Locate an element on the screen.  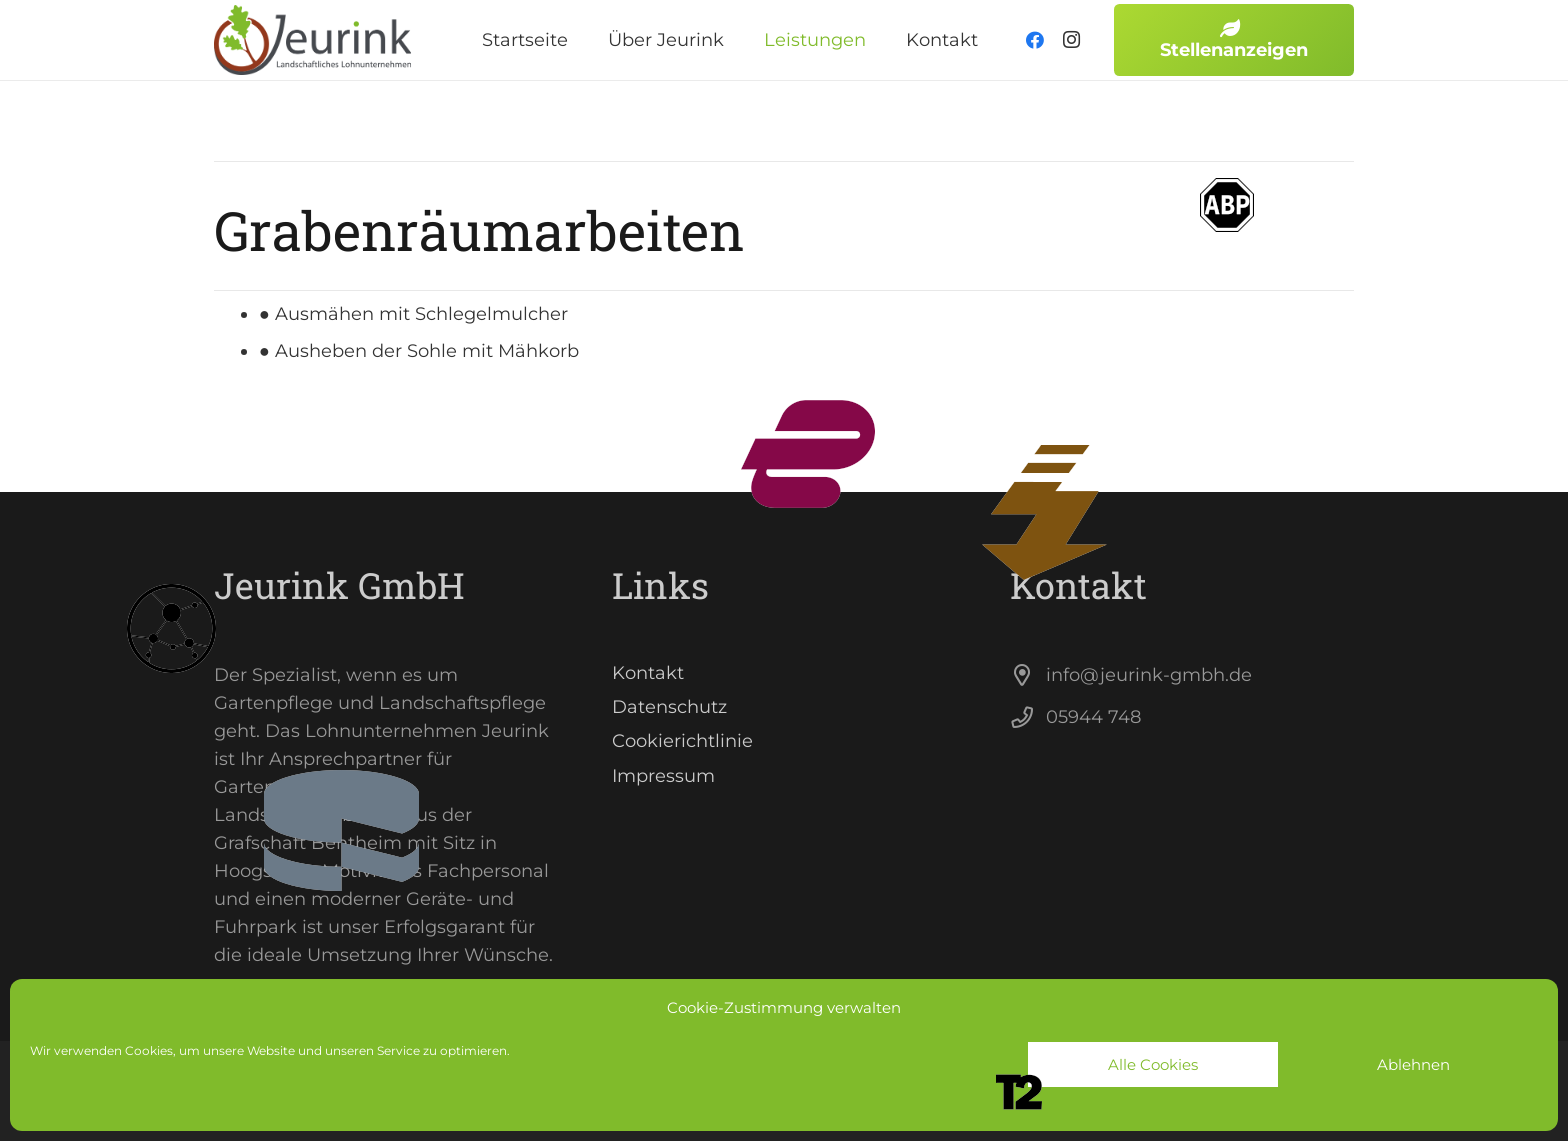
aiohttp python library logo is located at coordinates (171, 628).